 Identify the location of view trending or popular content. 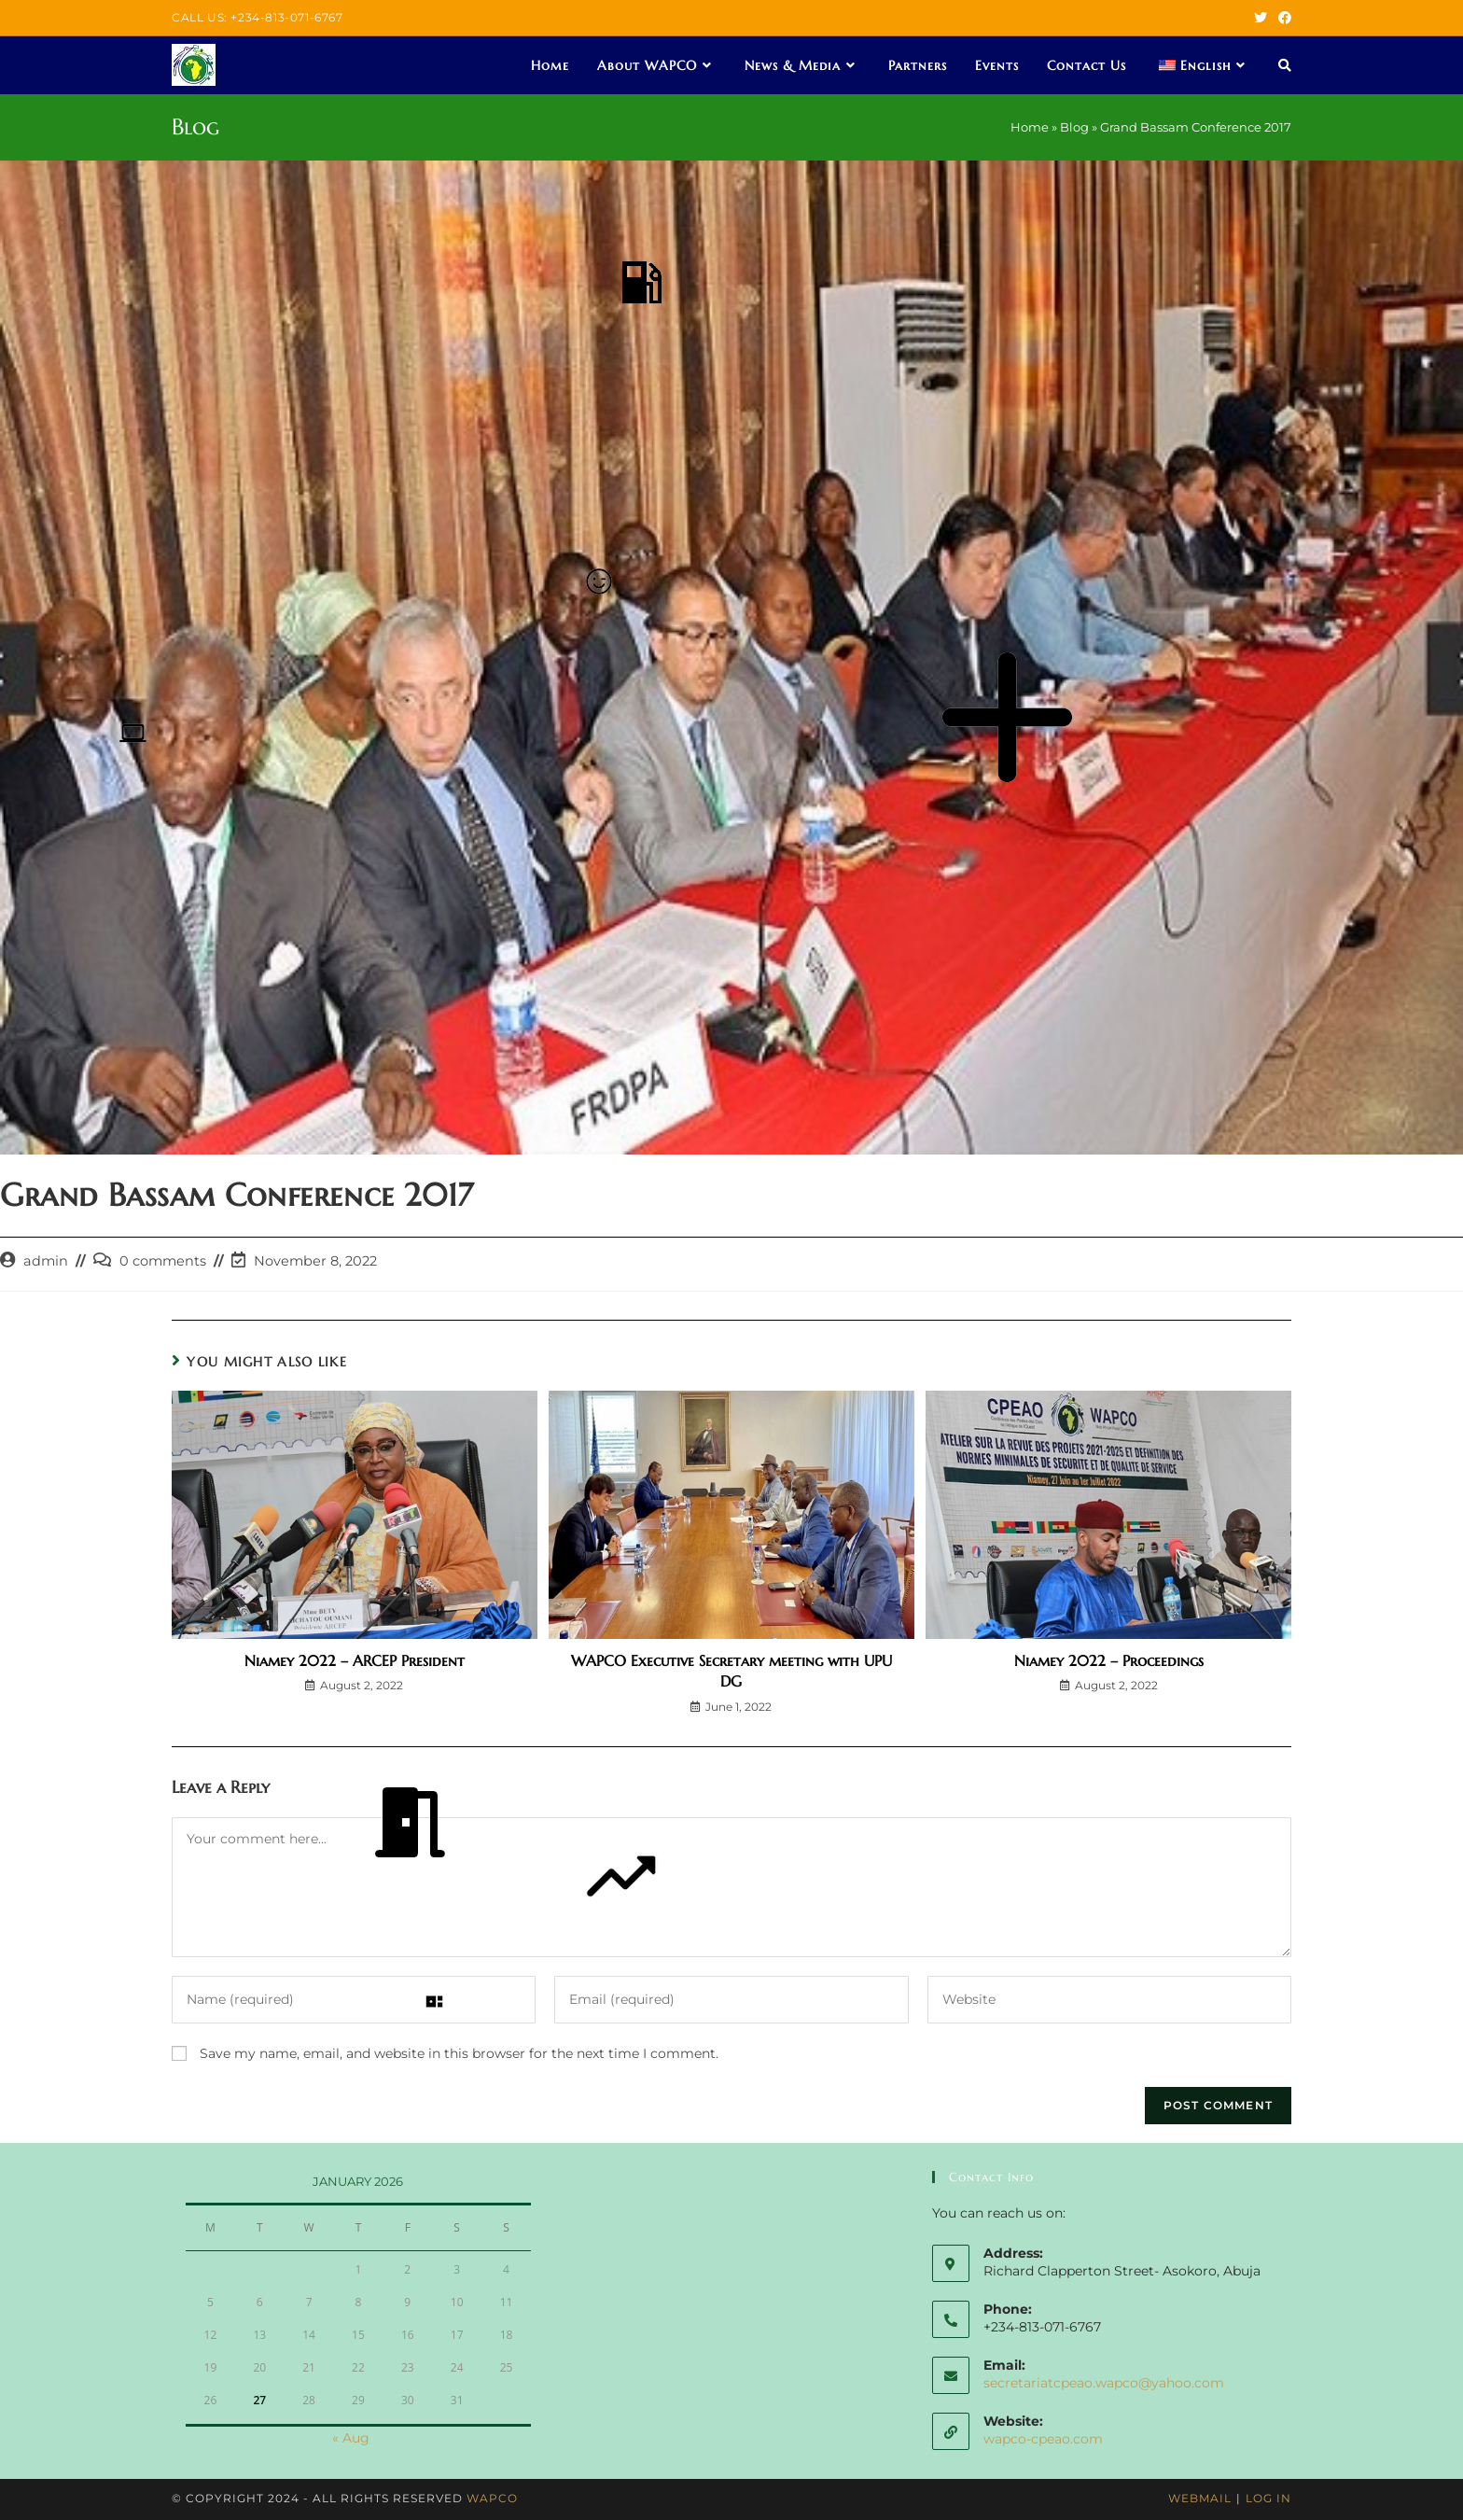
(620, 1877).